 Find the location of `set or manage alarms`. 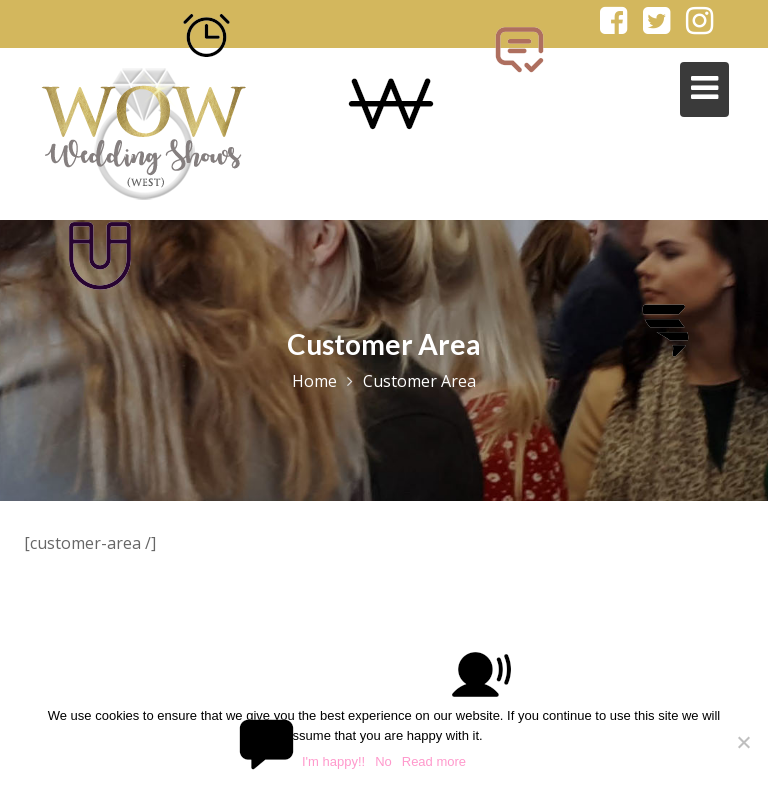

set or manage alarms is located at coordinates (206, 35).